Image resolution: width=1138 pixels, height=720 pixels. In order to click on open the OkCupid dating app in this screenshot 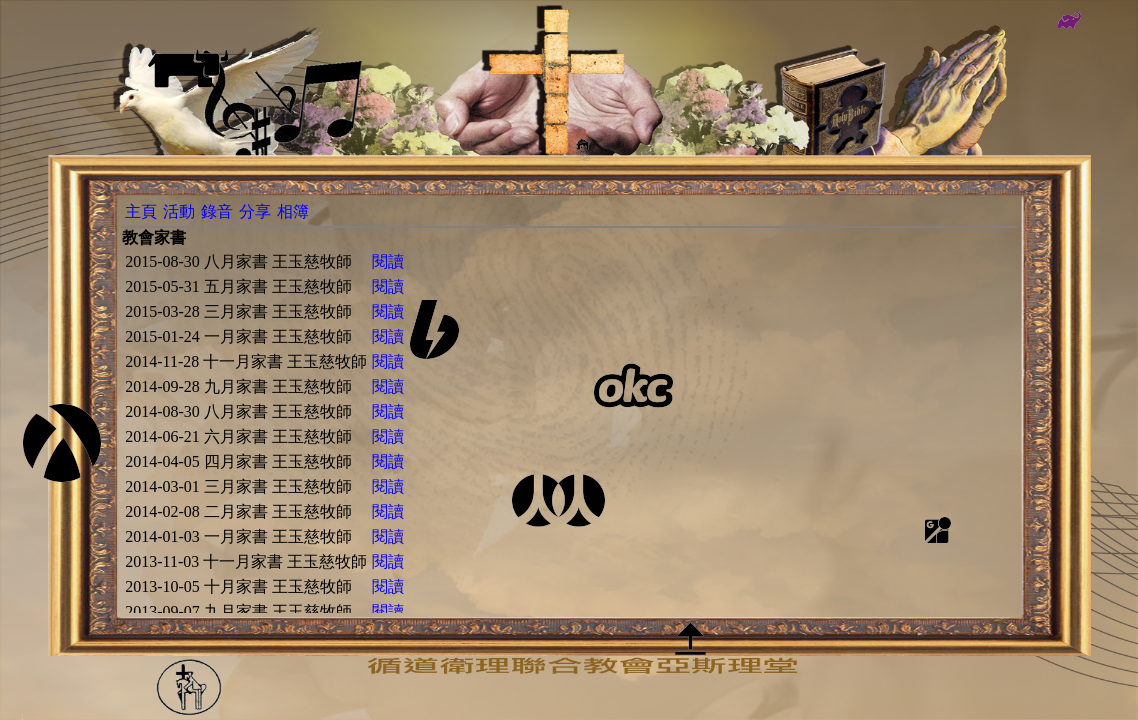, I will do `click(633, 385)`.